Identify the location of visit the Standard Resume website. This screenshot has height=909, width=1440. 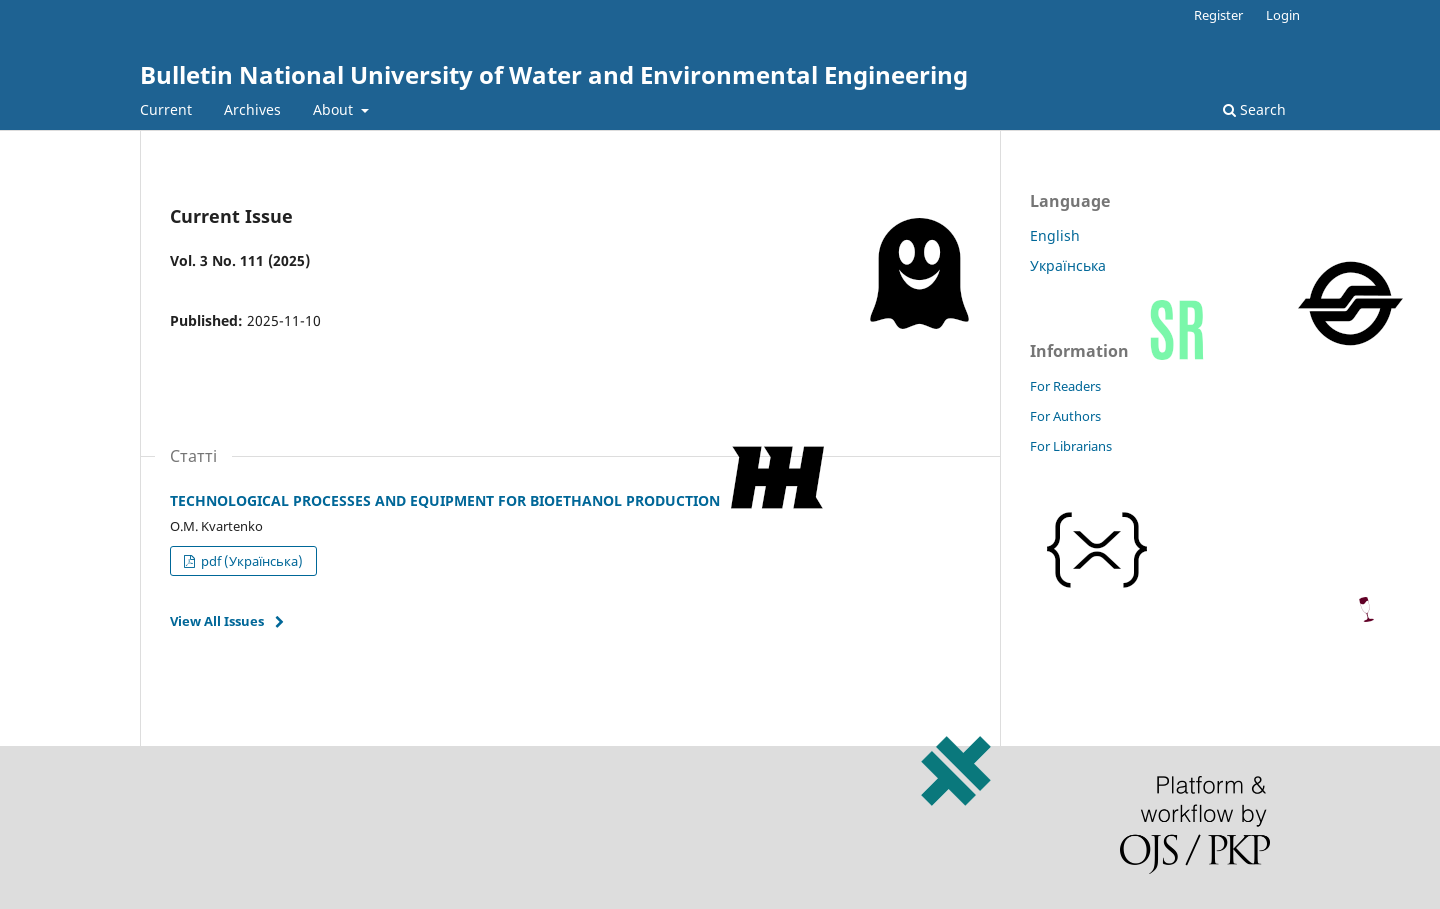
(1177, 330).